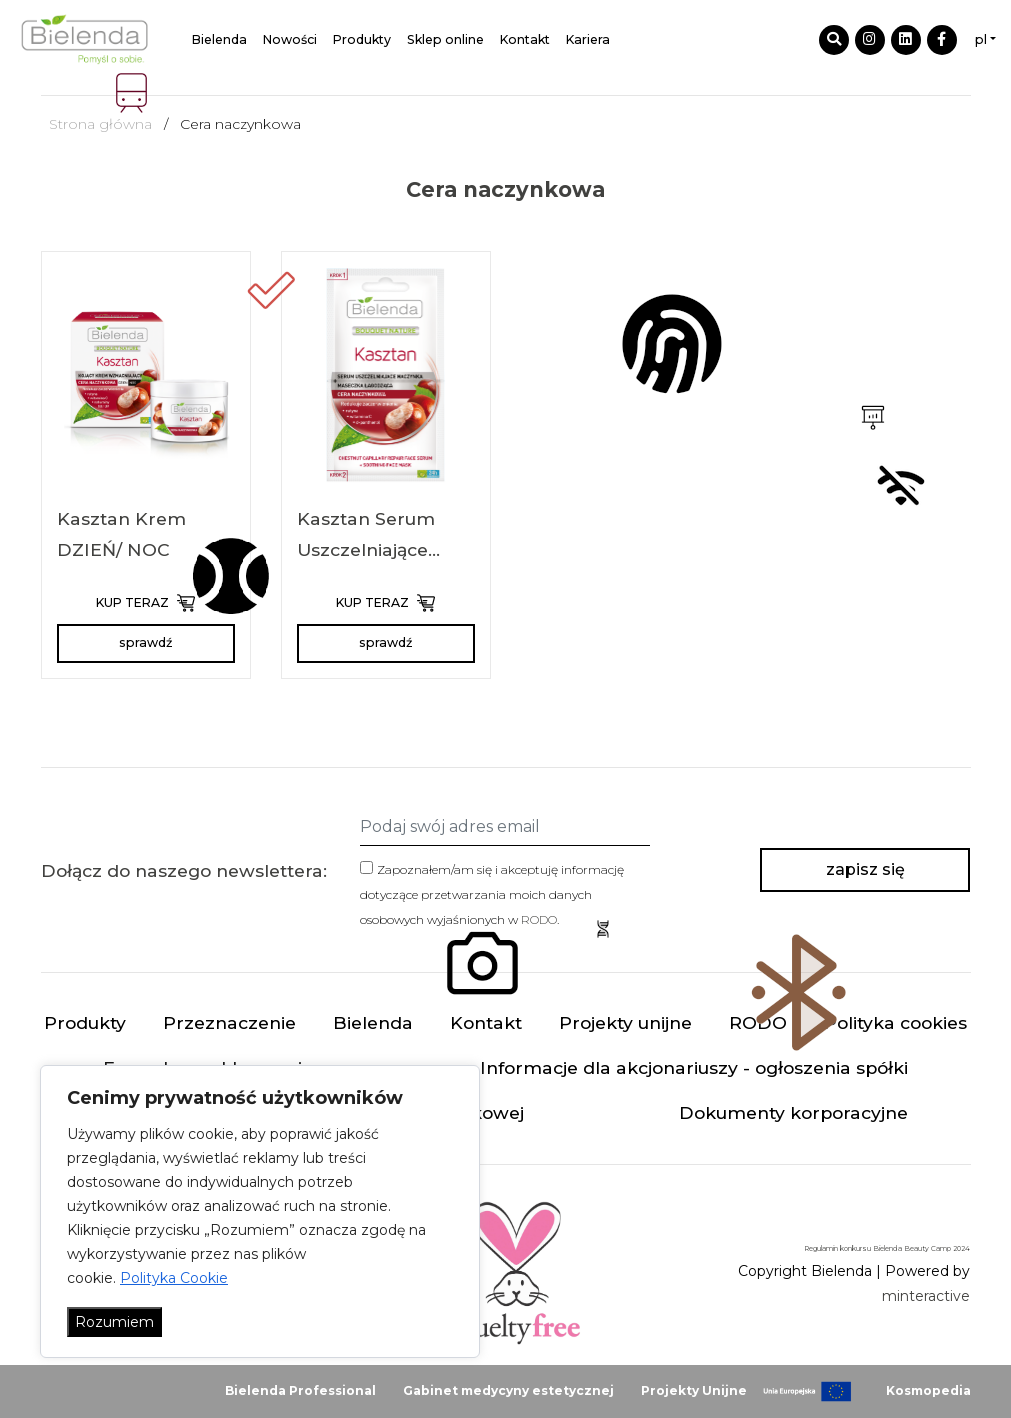 This screenshot has width=1011, height=1418. What do you see at coordinates (131, 91) in the screenshot?
I see `access train or rail transit options` at bounding box center [131, 91].